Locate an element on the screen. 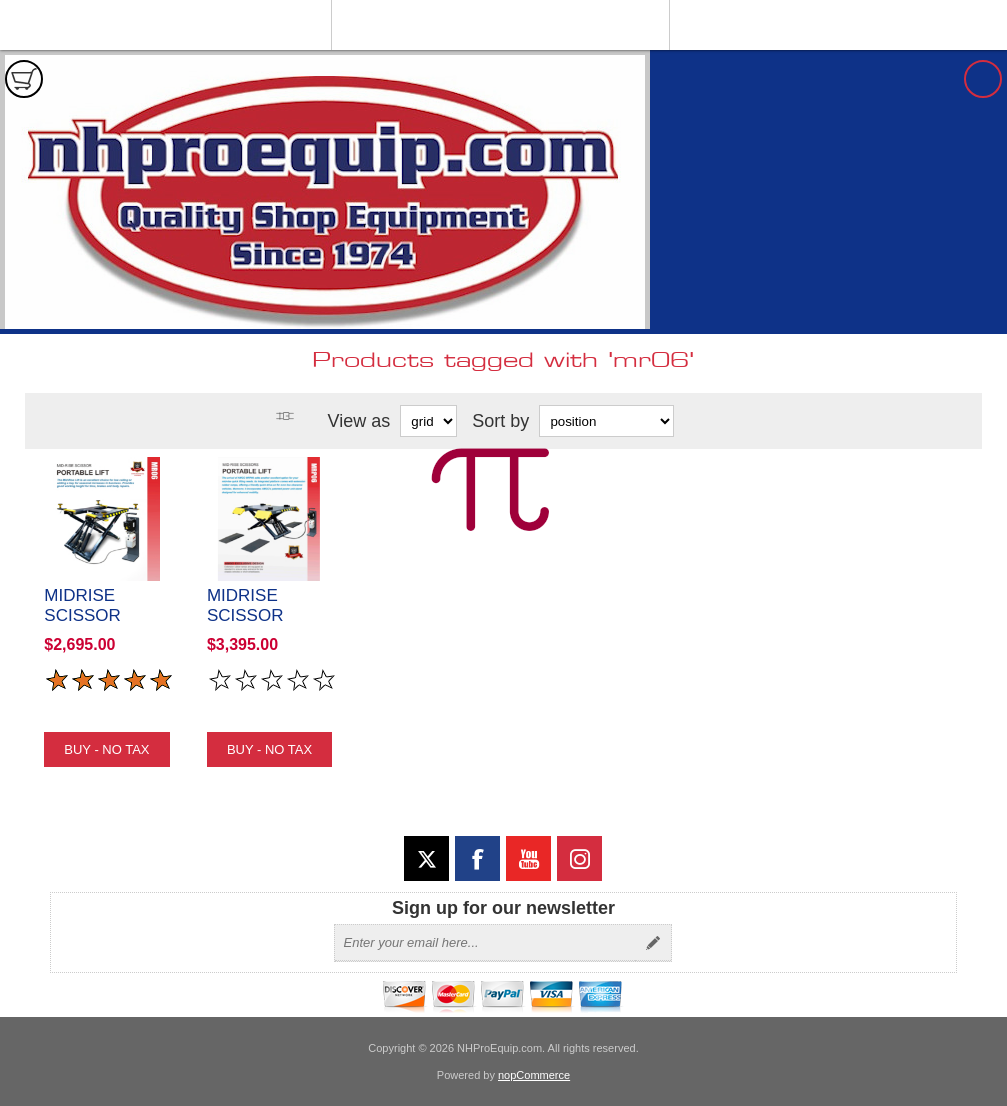 The image size is (1007, 1106). adjust belt or strap settings is located at coordinates (285, 416).